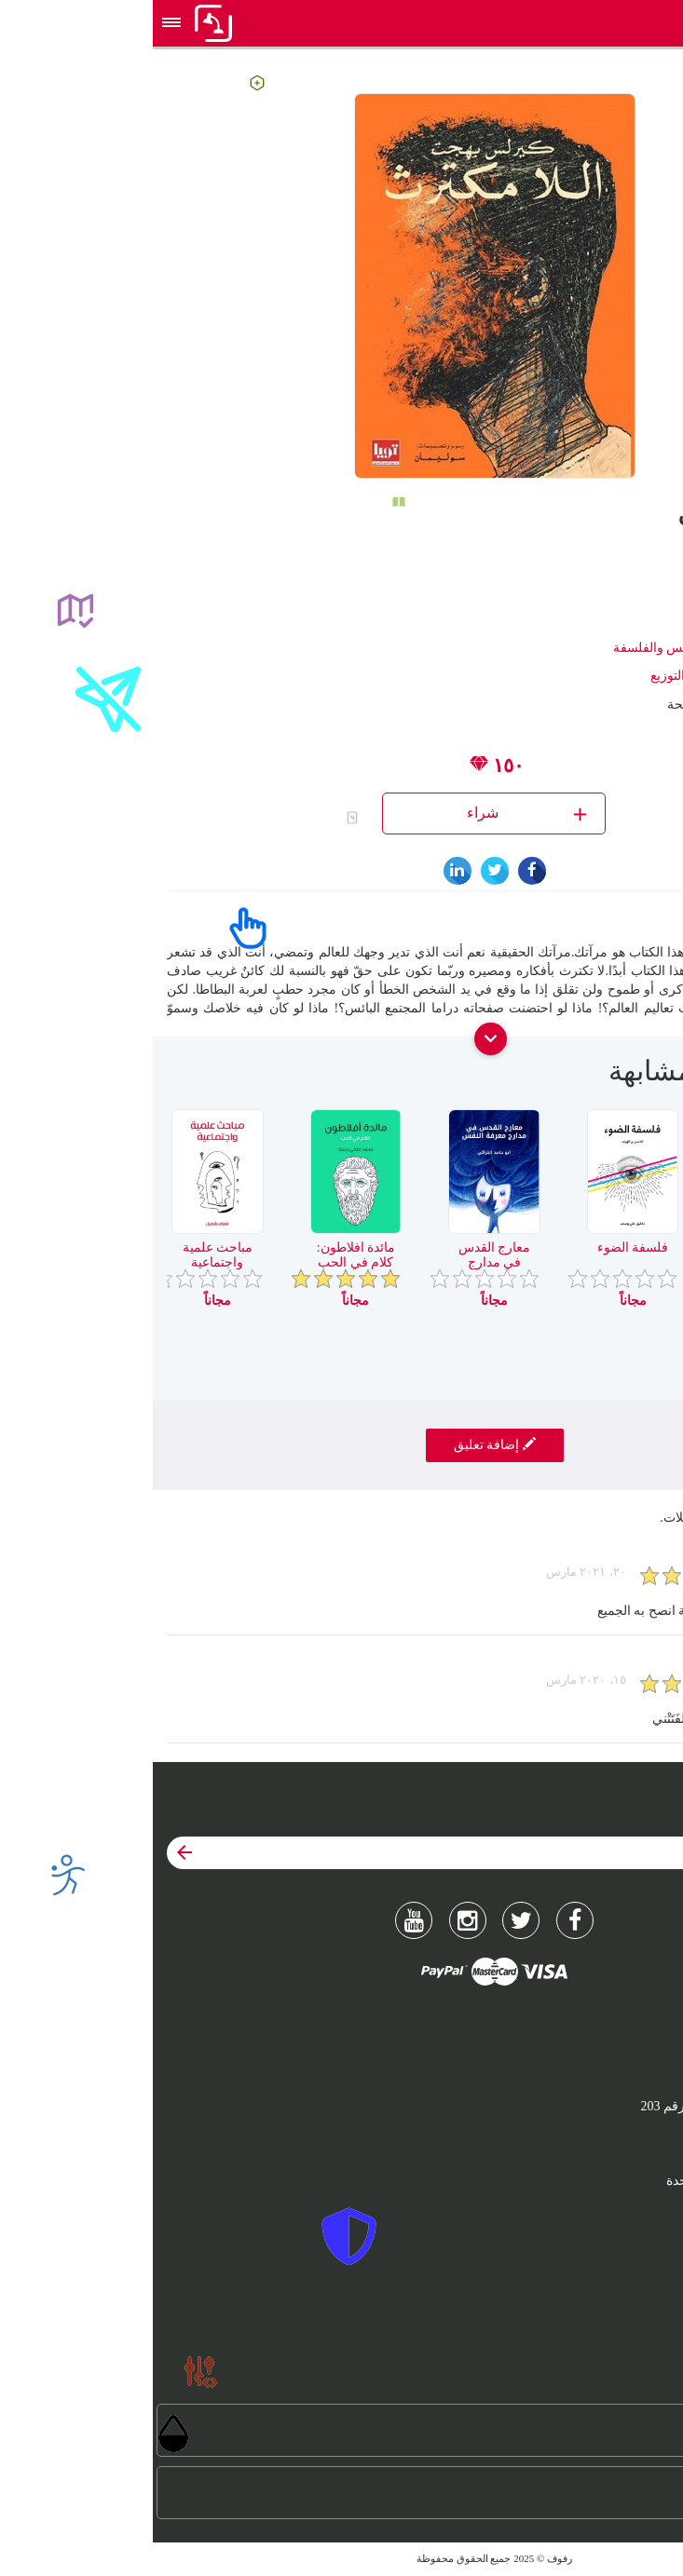 Image resolution: width=683 pixels, height=2576 pixels. I want to click on tap or click to interact, so click(248, 927).